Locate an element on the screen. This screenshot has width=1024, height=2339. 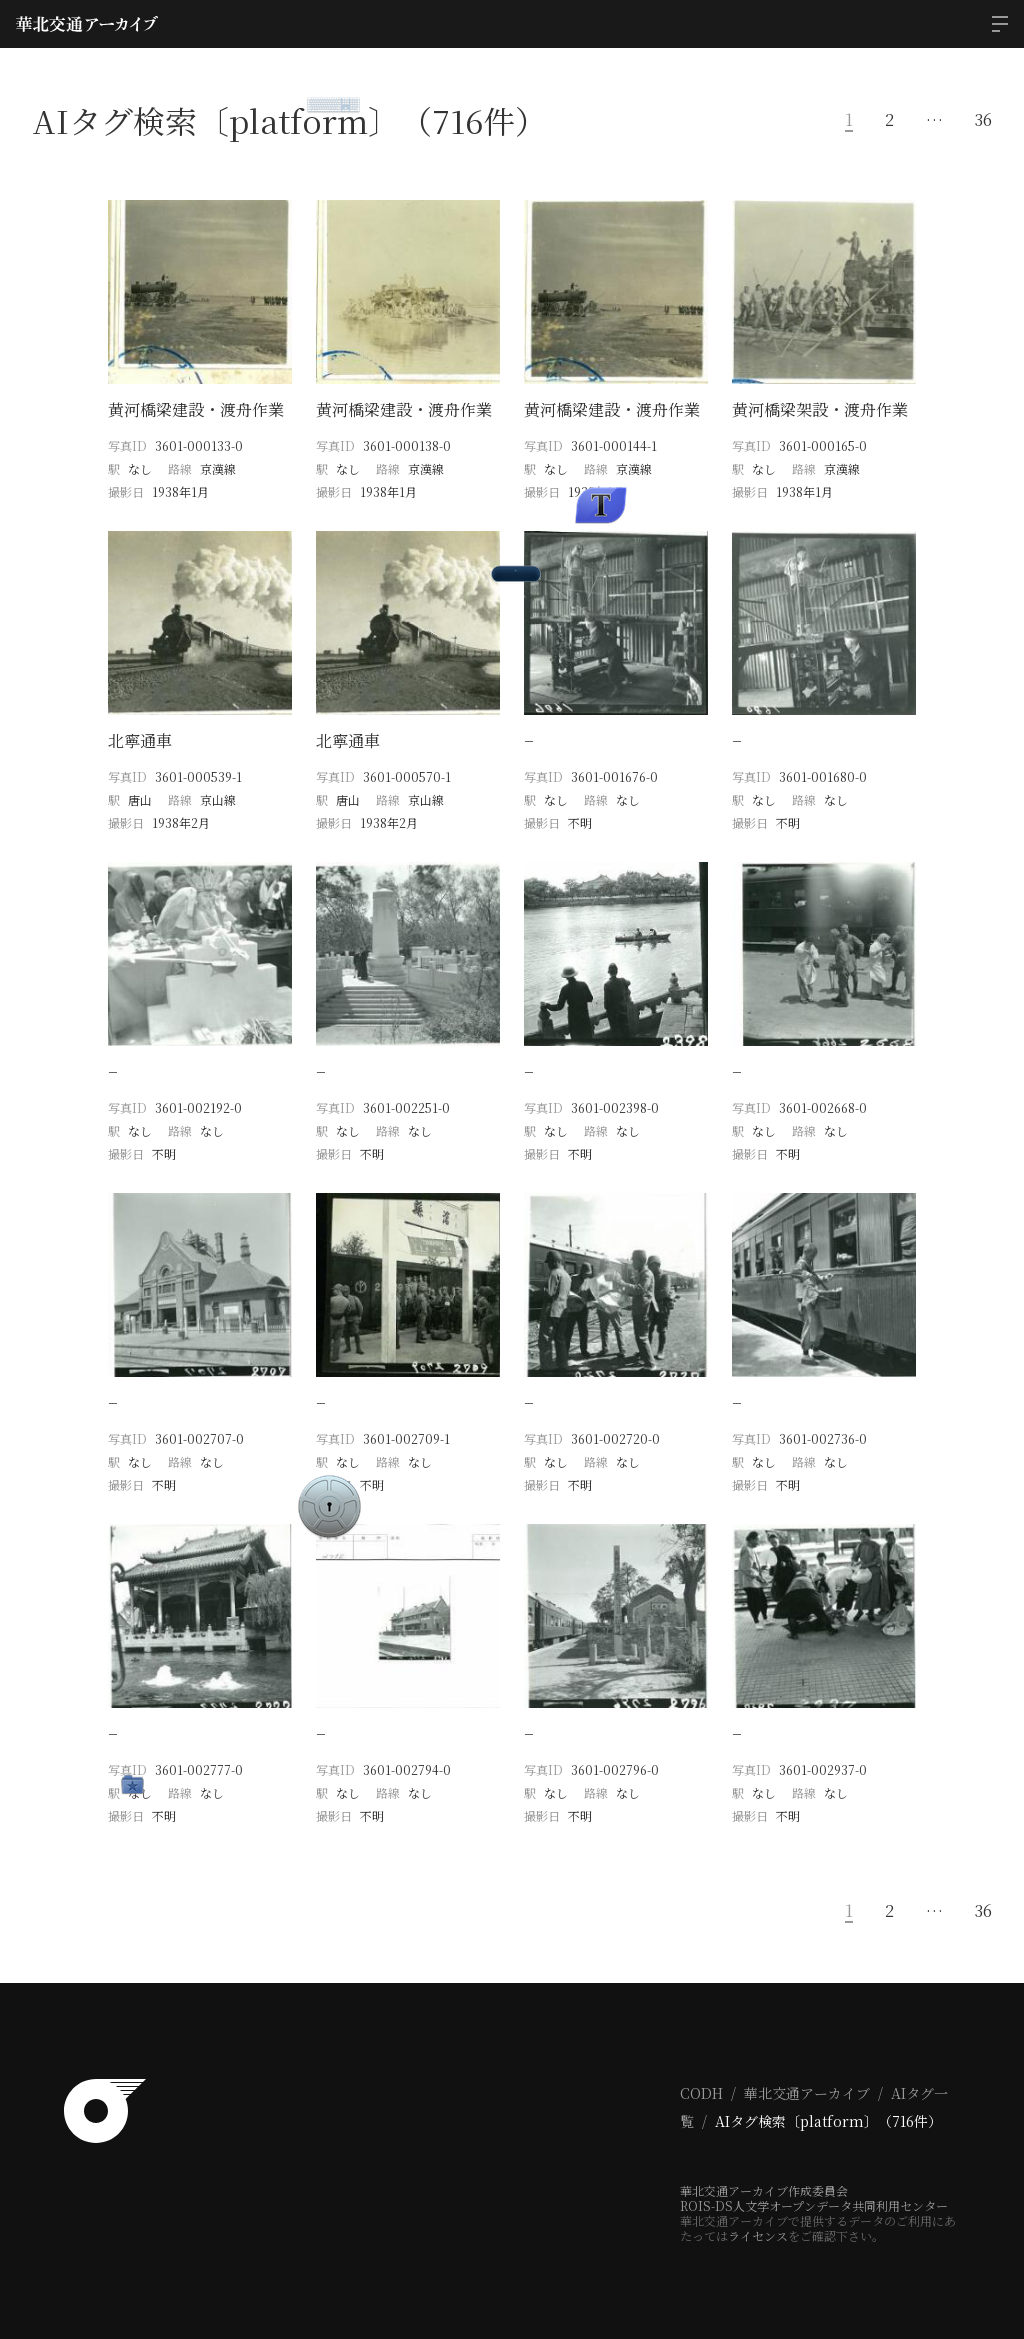
access your favorites folder in the media library is located at coordinates (132, 1784).